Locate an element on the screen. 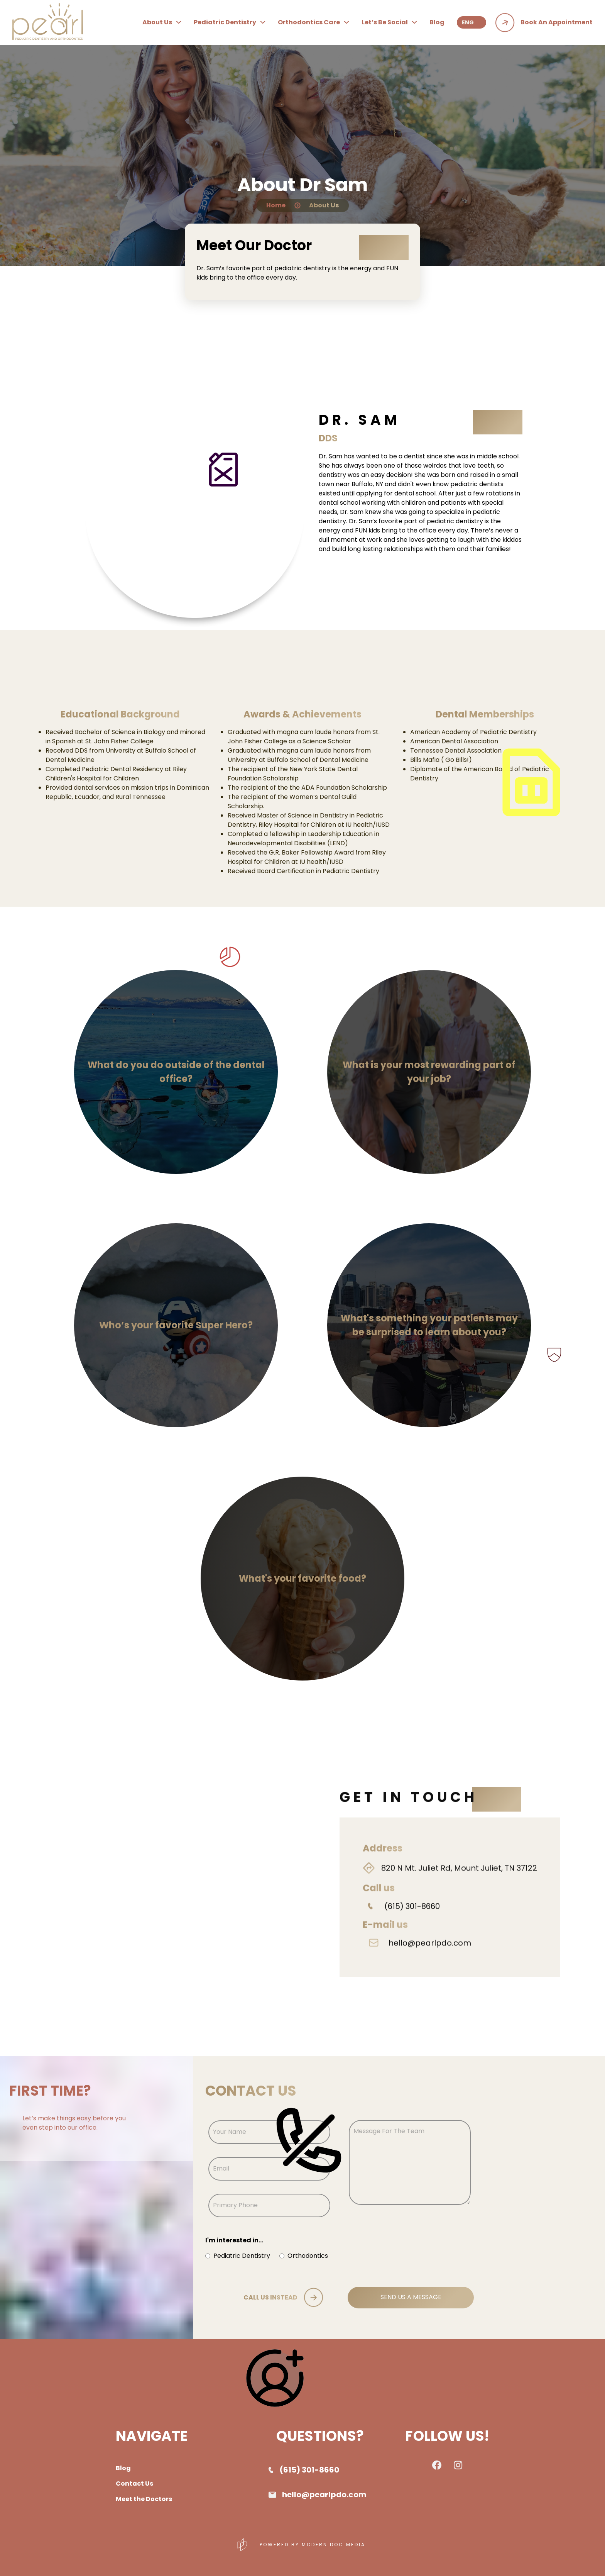 The image size is (605, 2576). add a new user or contact is located at coordinates (275, 2378).